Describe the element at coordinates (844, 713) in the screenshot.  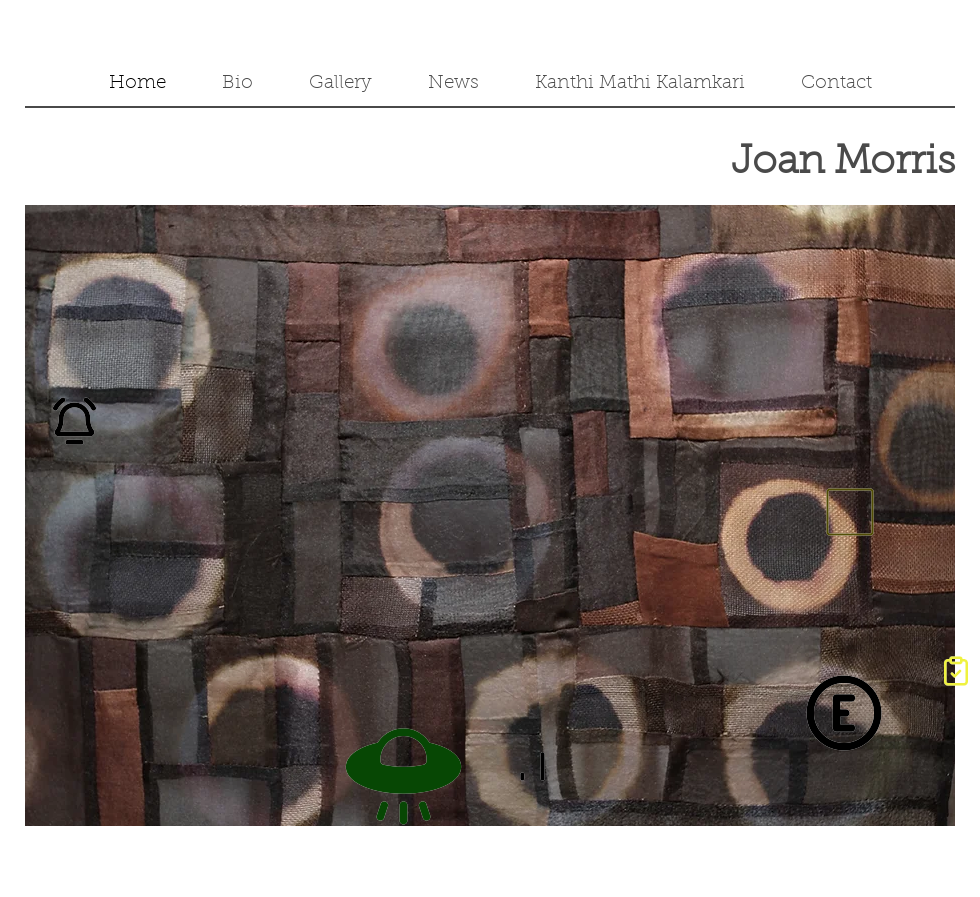
I see `indicates an "E" rating or classification` at that location.